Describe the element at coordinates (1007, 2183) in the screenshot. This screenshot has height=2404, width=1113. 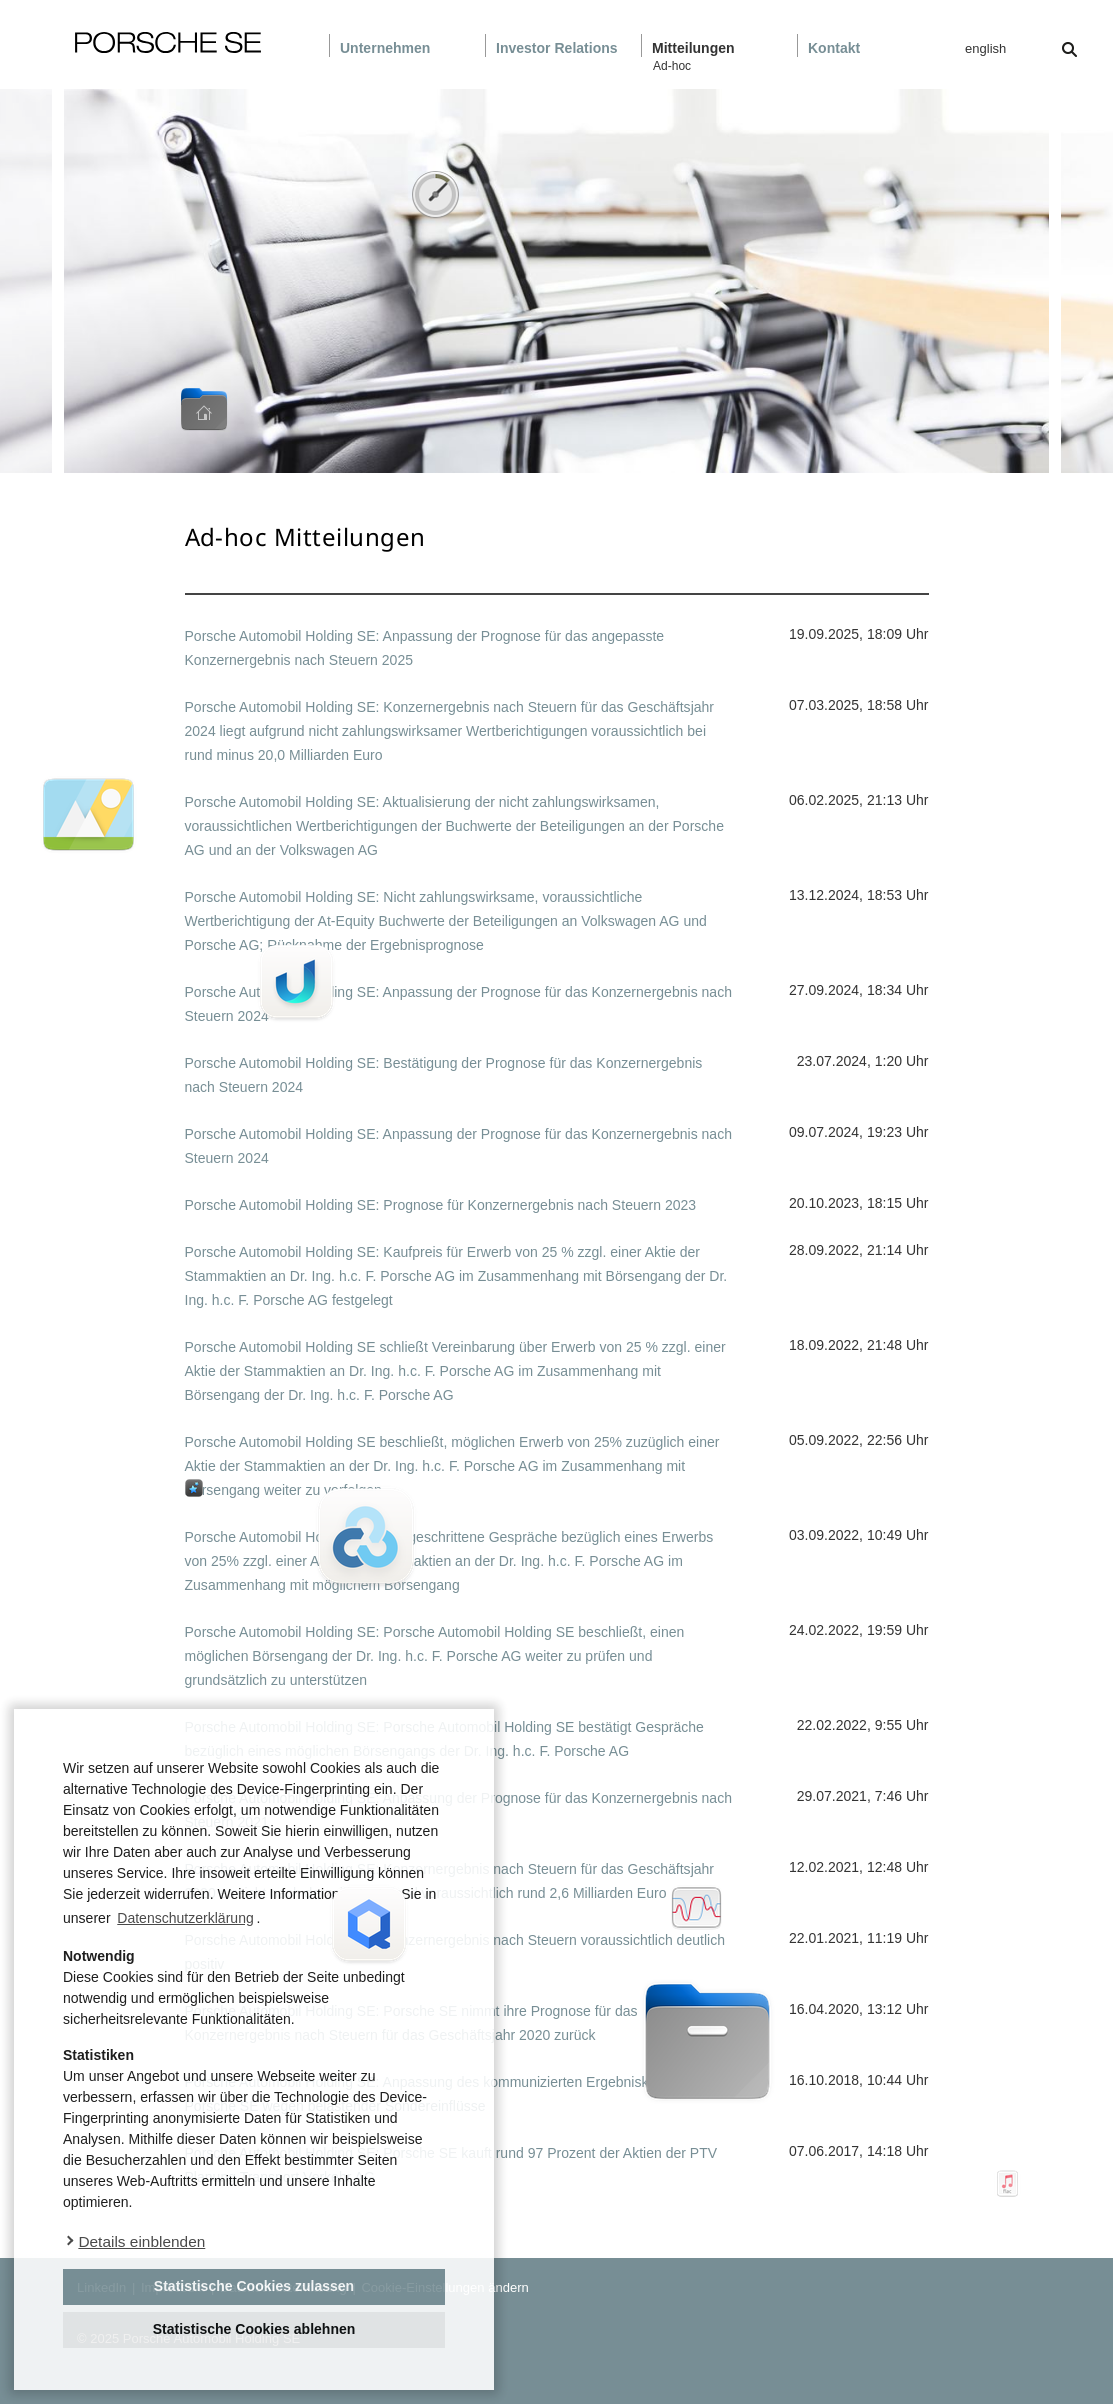
I see `flac audio file in ogg container format` at that location.